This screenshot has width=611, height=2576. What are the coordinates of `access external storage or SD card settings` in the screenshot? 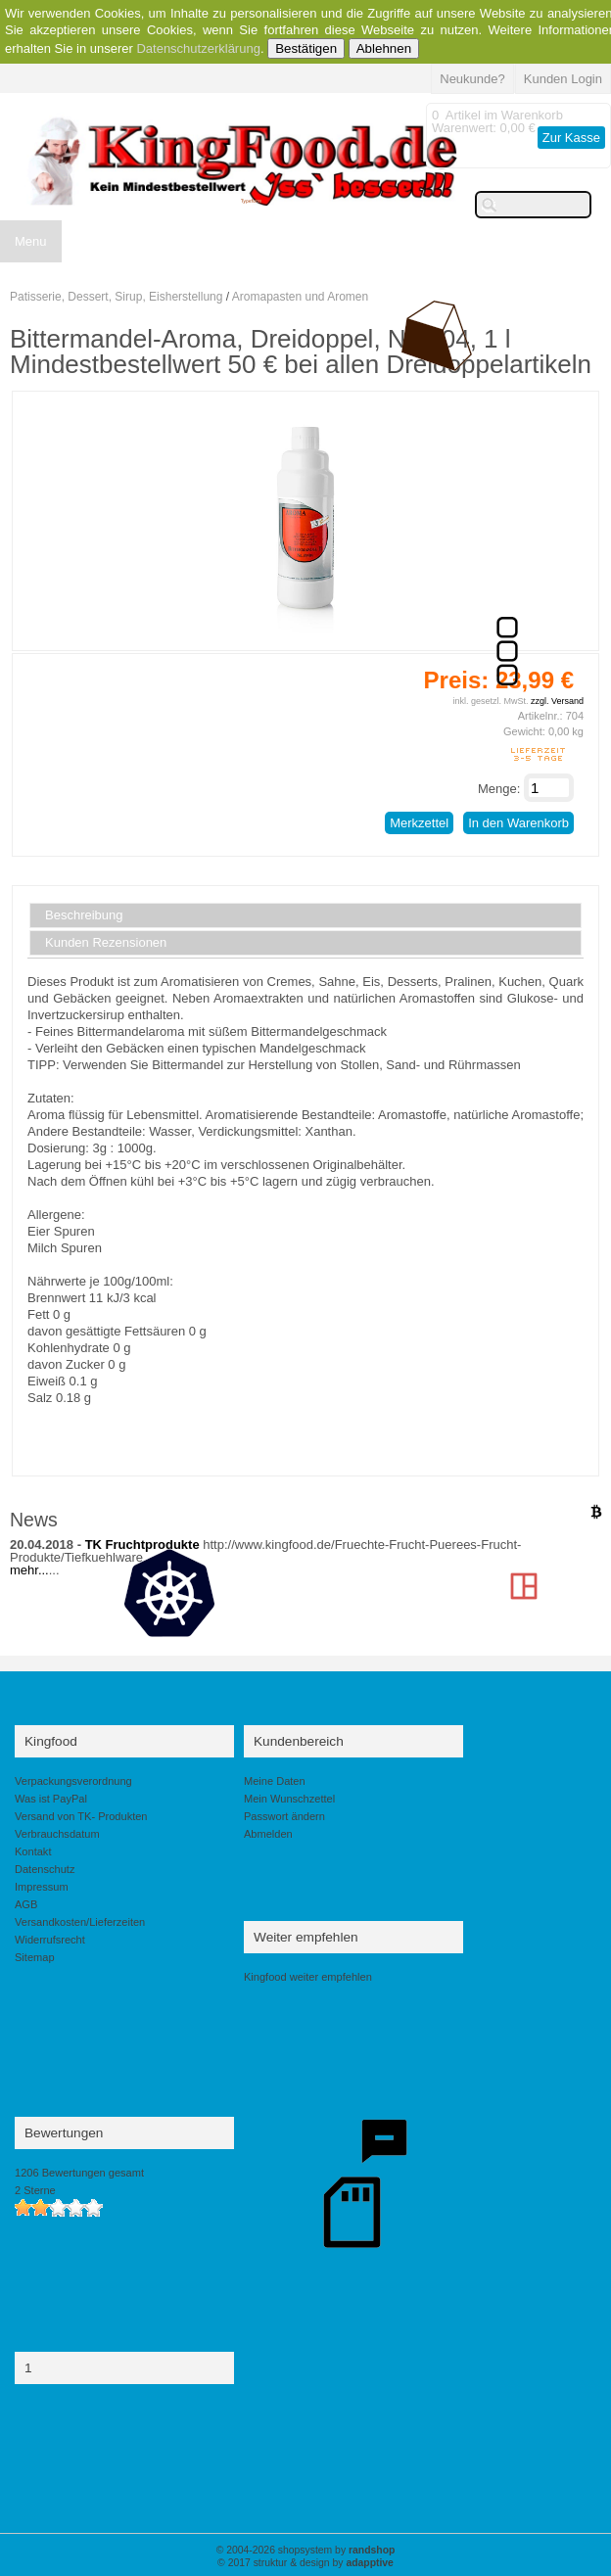 It's located at (352, 2212).